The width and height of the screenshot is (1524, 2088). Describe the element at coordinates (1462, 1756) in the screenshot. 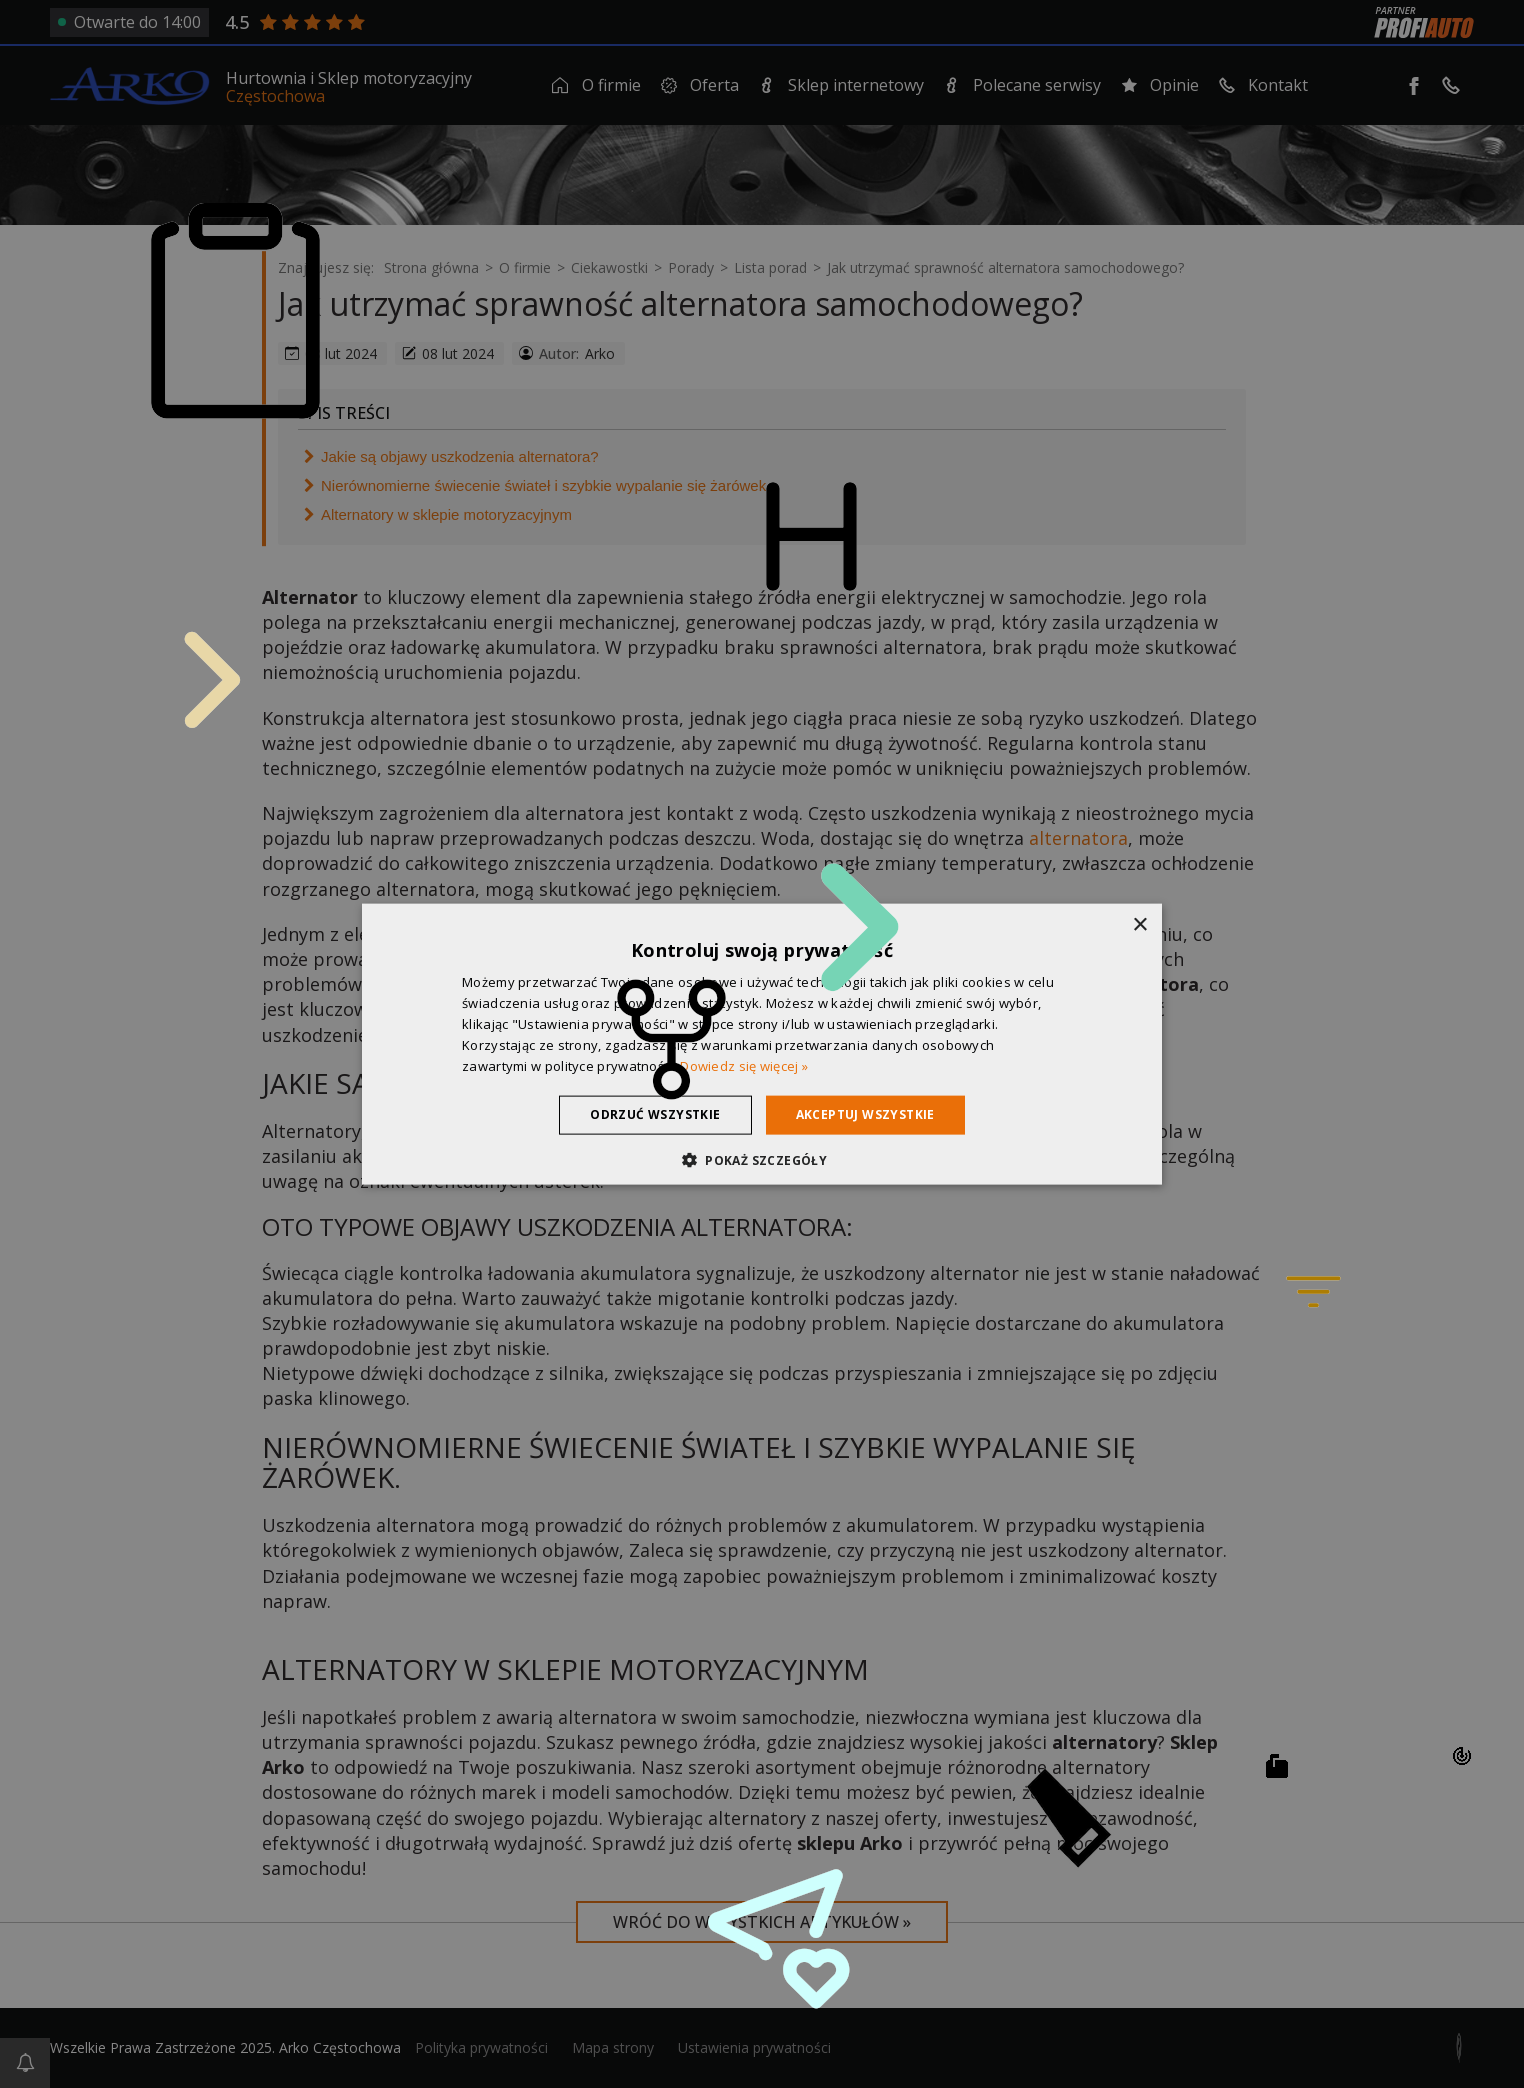

I see `track changes or revisions in a document` at that location.